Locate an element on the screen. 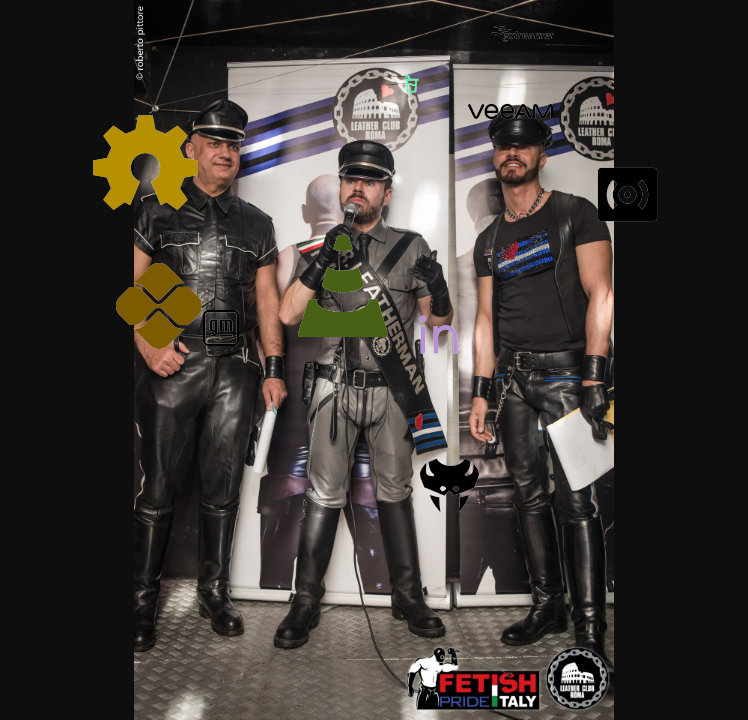 The height and width of the screenshot is (720, 748). open VLC media player is located at coordinates (343, 286).